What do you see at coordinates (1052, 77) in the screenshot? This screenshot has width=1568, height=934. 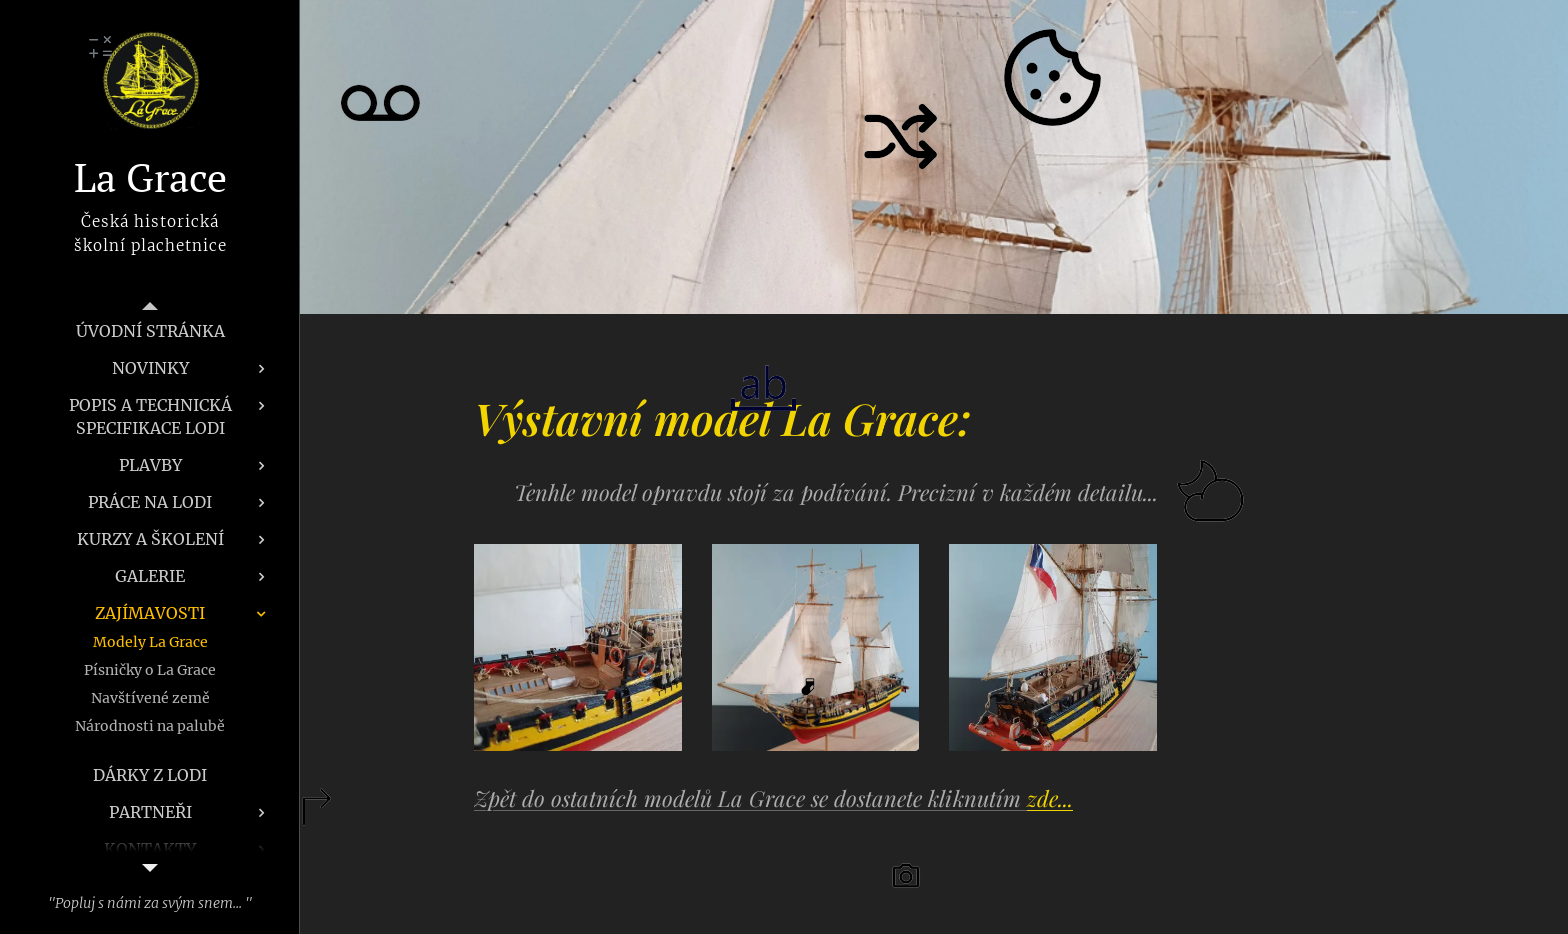 I see `manage cookie preferences and privacy settings` at bounding box center [1052, 77].